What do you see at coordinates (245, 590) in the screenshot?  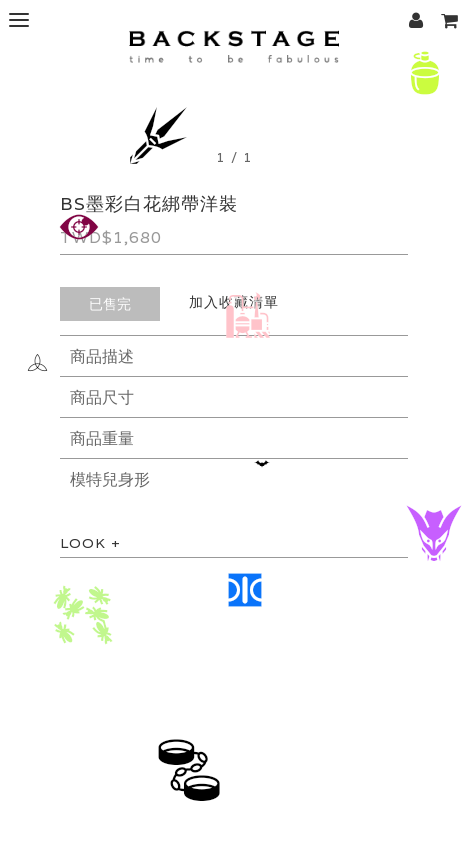 I see `abstract game logo or brand icon` at bounding box center [245, 590].